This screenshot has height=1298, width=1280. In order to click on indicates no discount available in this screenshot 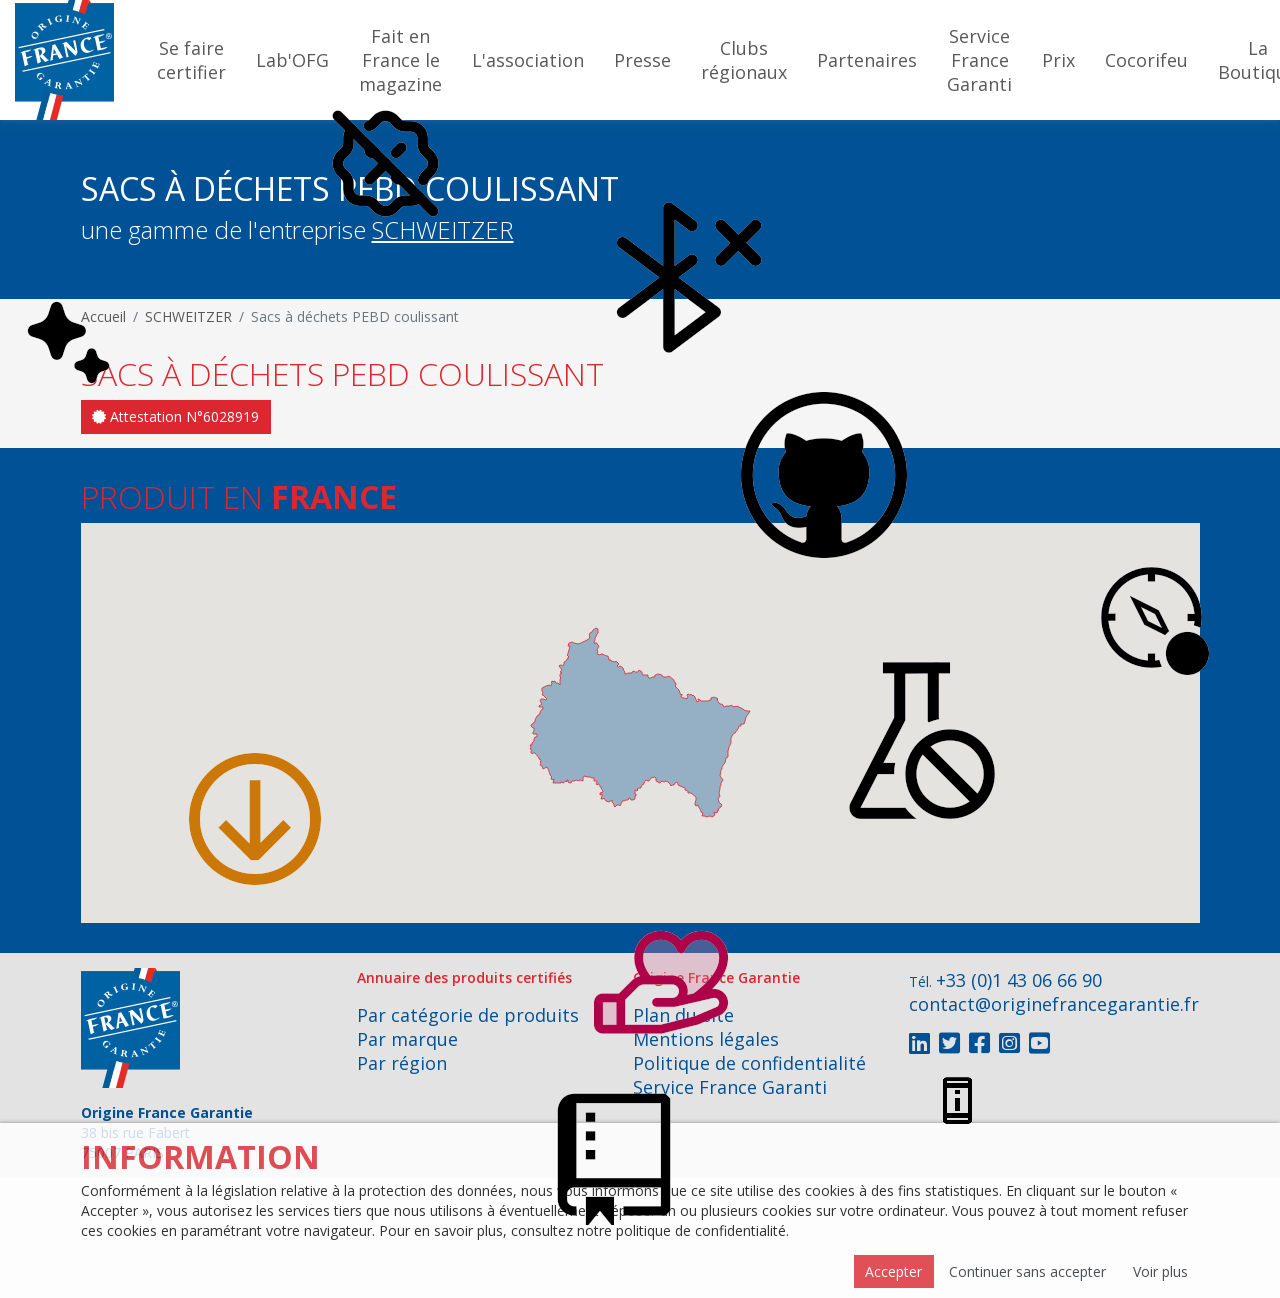, I will do `click(385, 163)`.